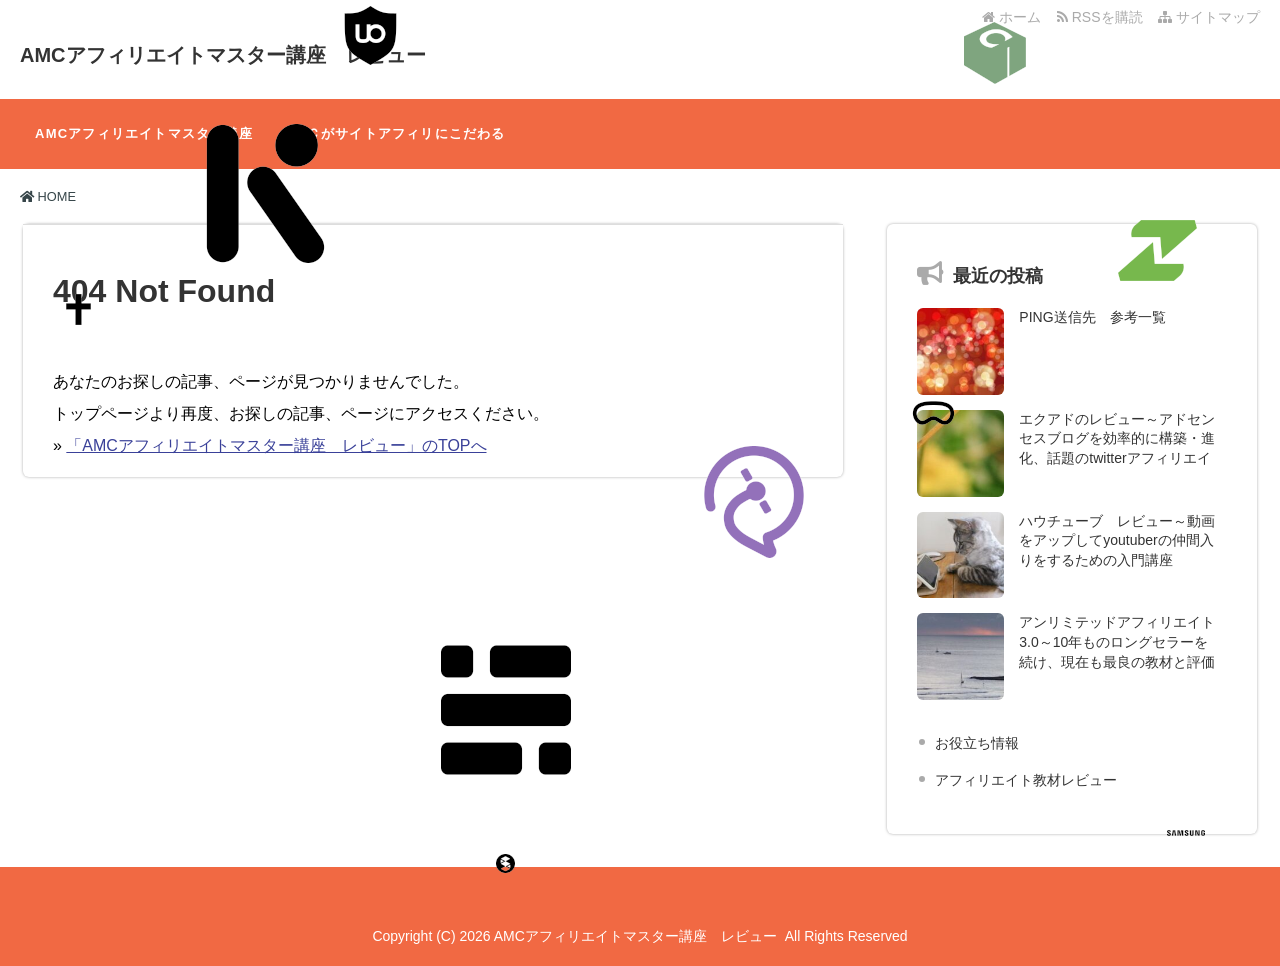  I want to click on access virtual reality or immersive mode, so click(933, 412).